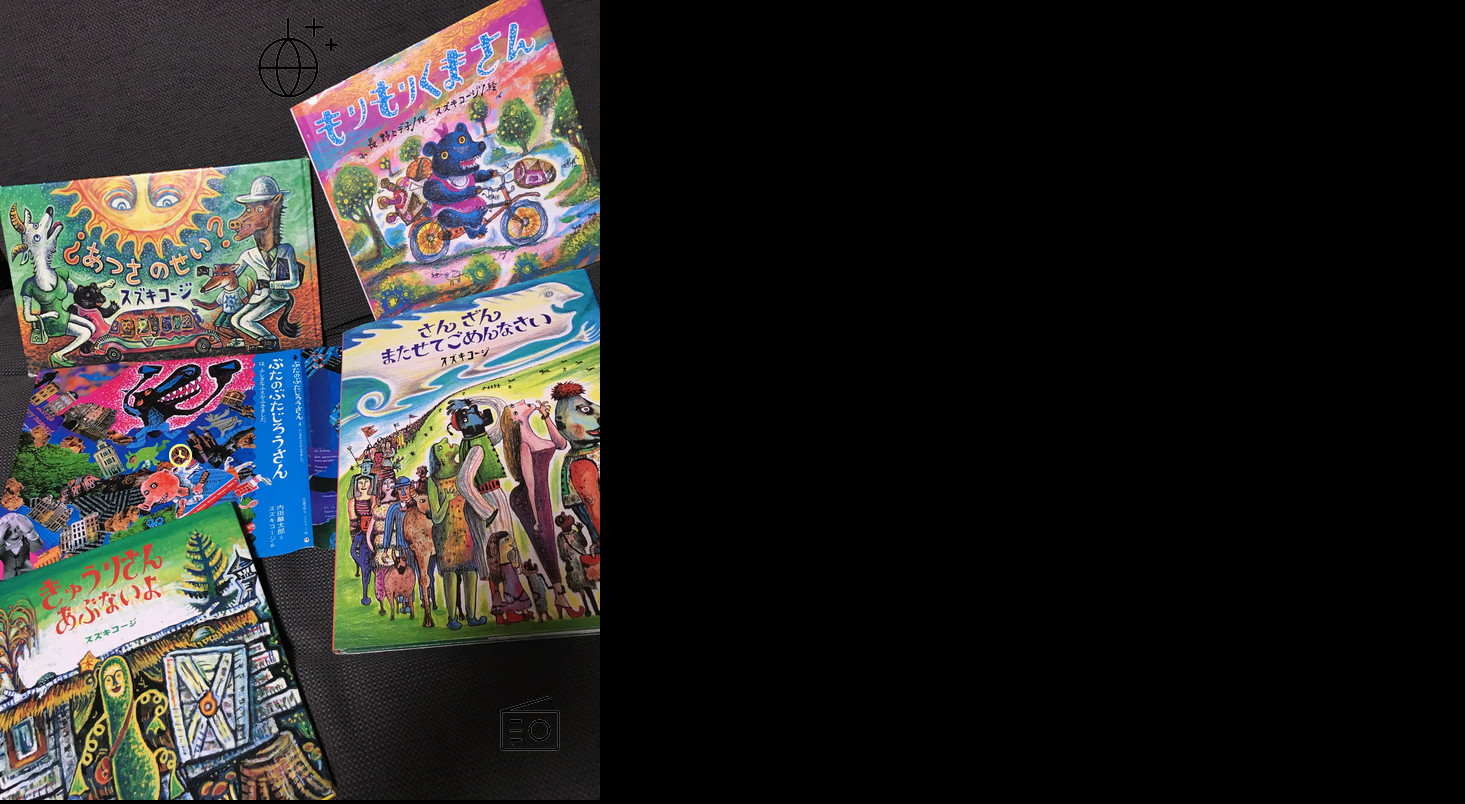 The image size is (1465, 804). What do you see at coordinates (180, 455) in the screenshot?
I see `view timestamp or time-related information` at bounding box center [180, 455].